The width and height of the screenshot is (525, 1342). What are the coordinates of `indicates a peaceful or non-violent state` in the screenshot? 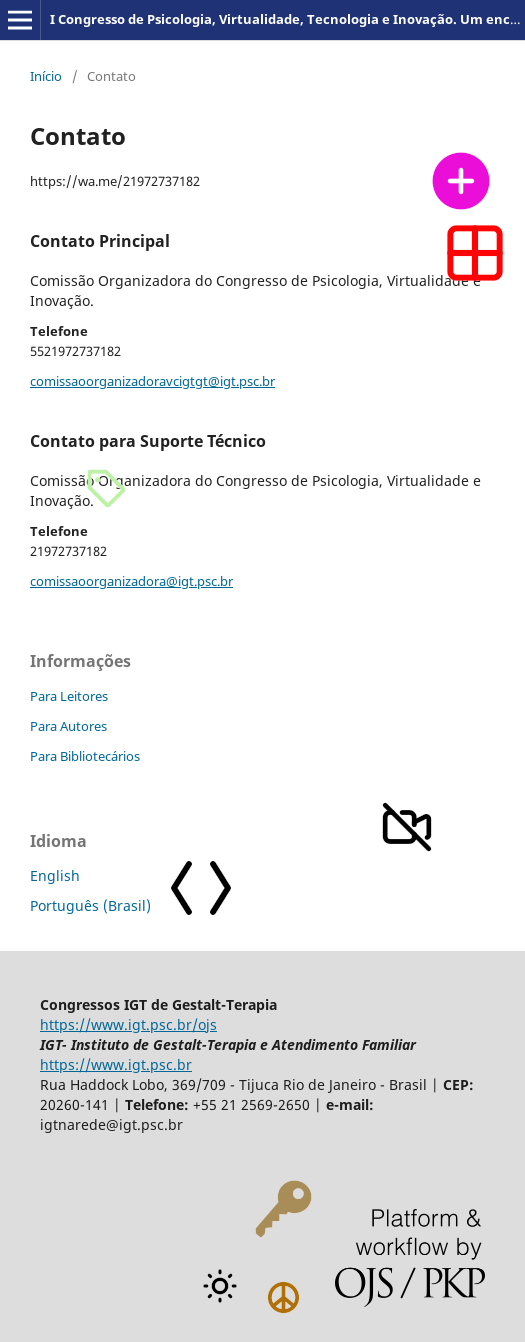 It's located at (283, 1297).